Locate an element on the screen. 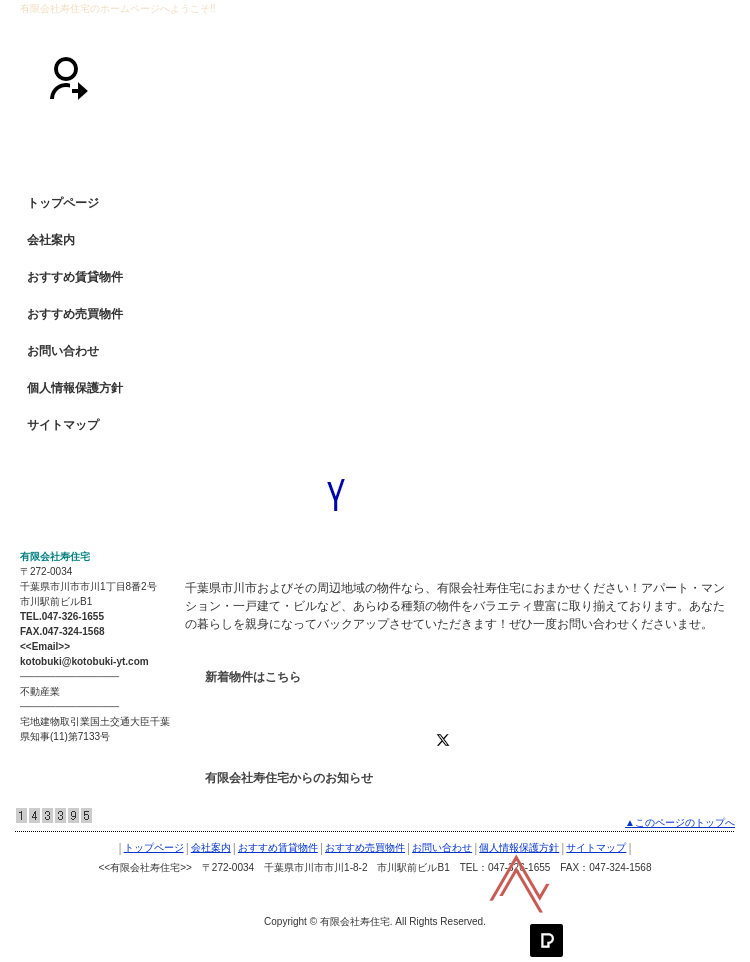  think peaks brand logo is located at coordinates (519, 883).